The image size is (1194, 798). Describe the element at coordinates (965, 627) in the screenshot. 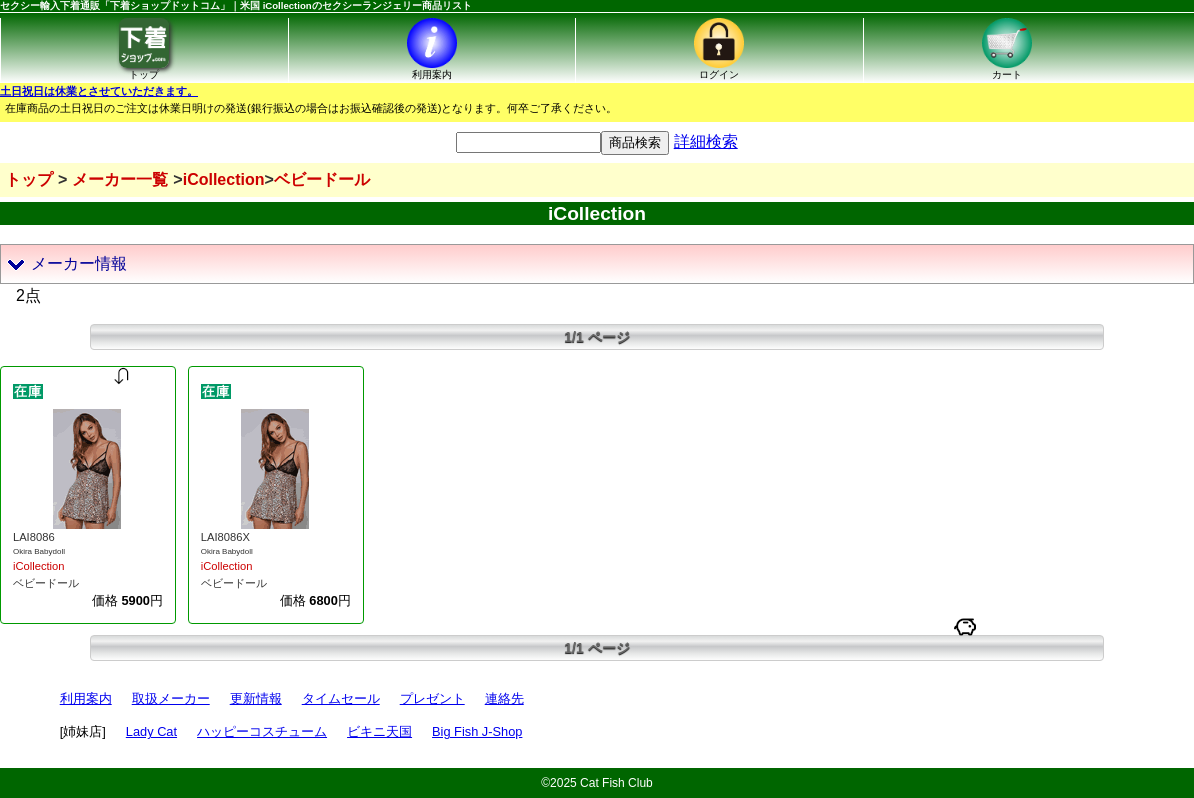

I see `access savings or budget features` at that location.